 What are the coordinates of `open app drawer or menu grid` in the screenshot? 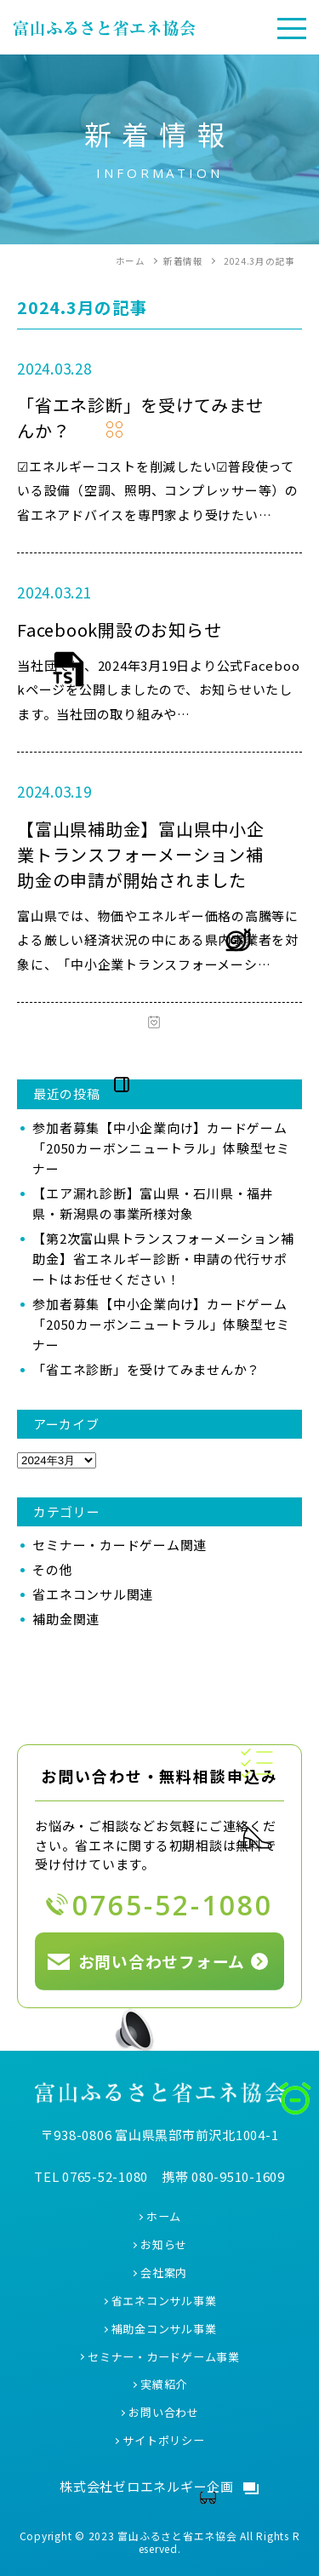 It's located at (114, 429).